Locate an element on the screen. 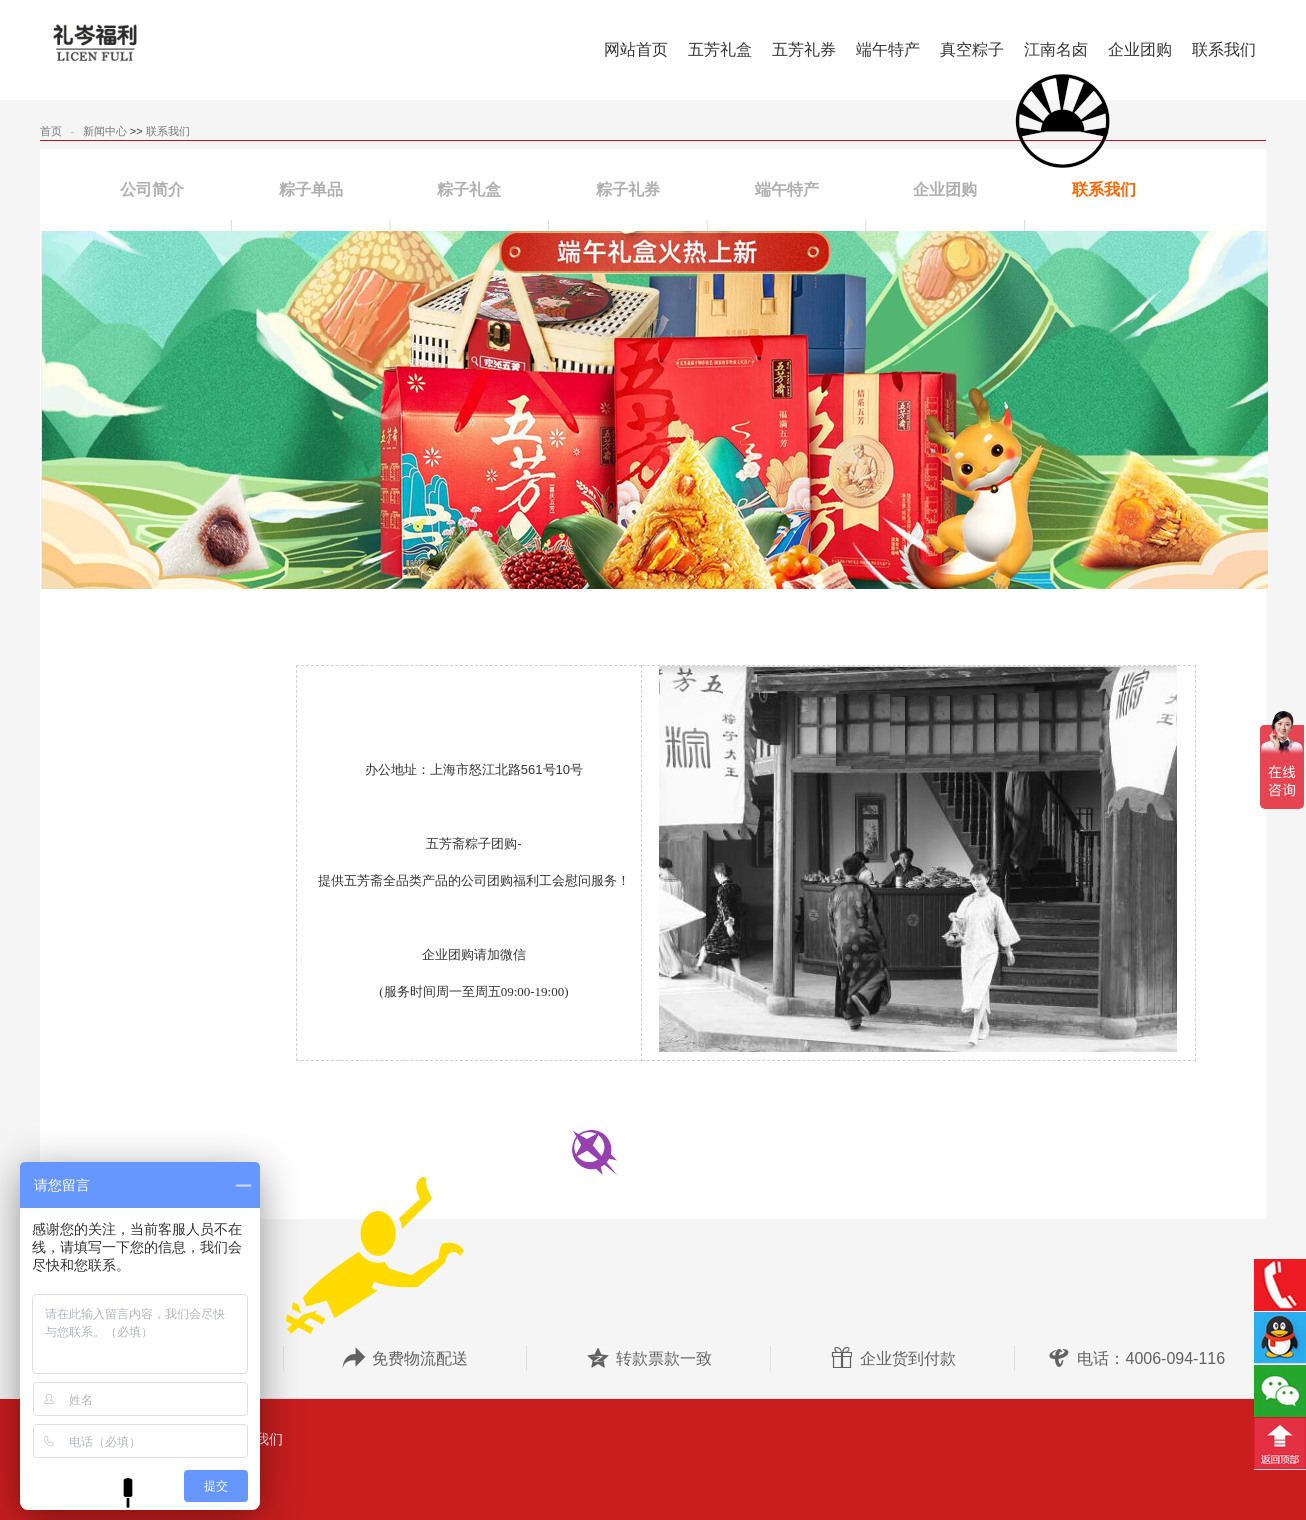  select ice pop or popsicle treat is located at coordinates (128, 1493).